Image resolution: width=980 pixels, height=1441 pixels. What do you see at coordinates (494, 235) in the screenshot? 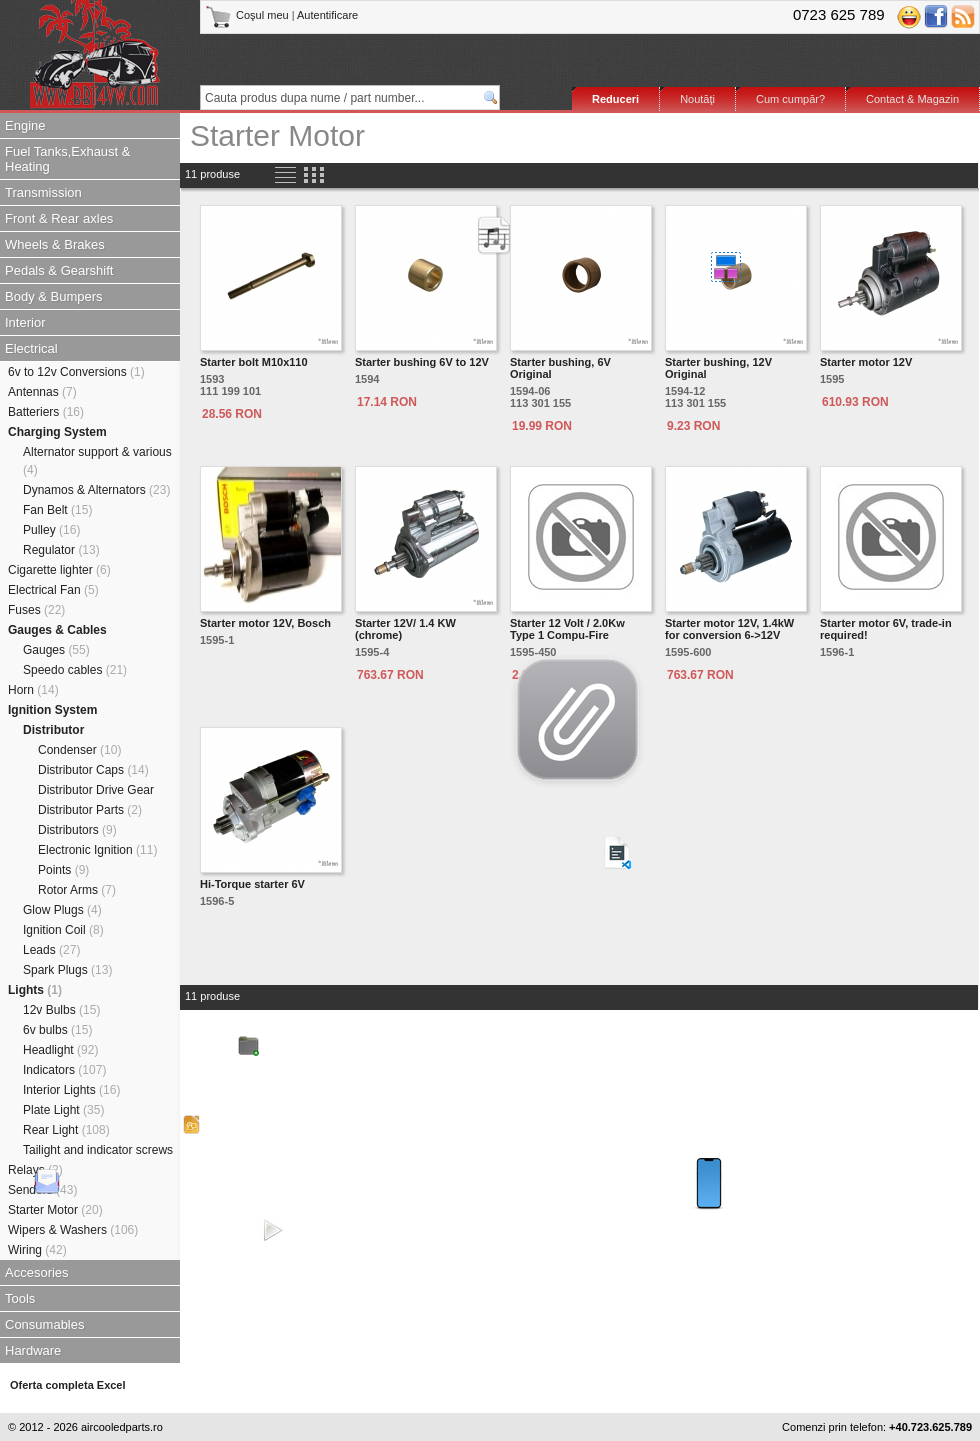
I see `an audio melody file type` at bounding box center [494, 235].